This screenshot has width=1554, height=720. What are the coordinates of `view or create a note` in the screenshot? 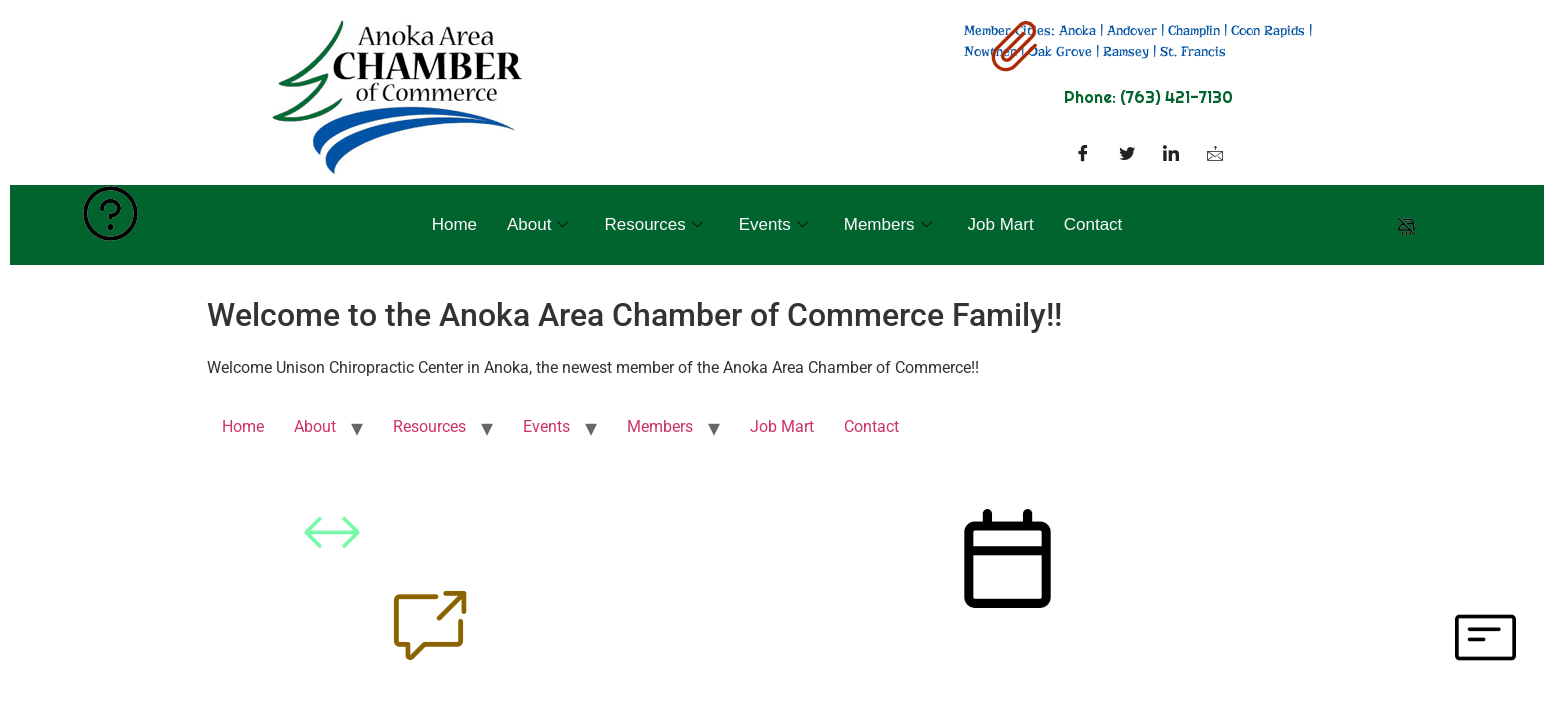 It's located at (1485, 637).